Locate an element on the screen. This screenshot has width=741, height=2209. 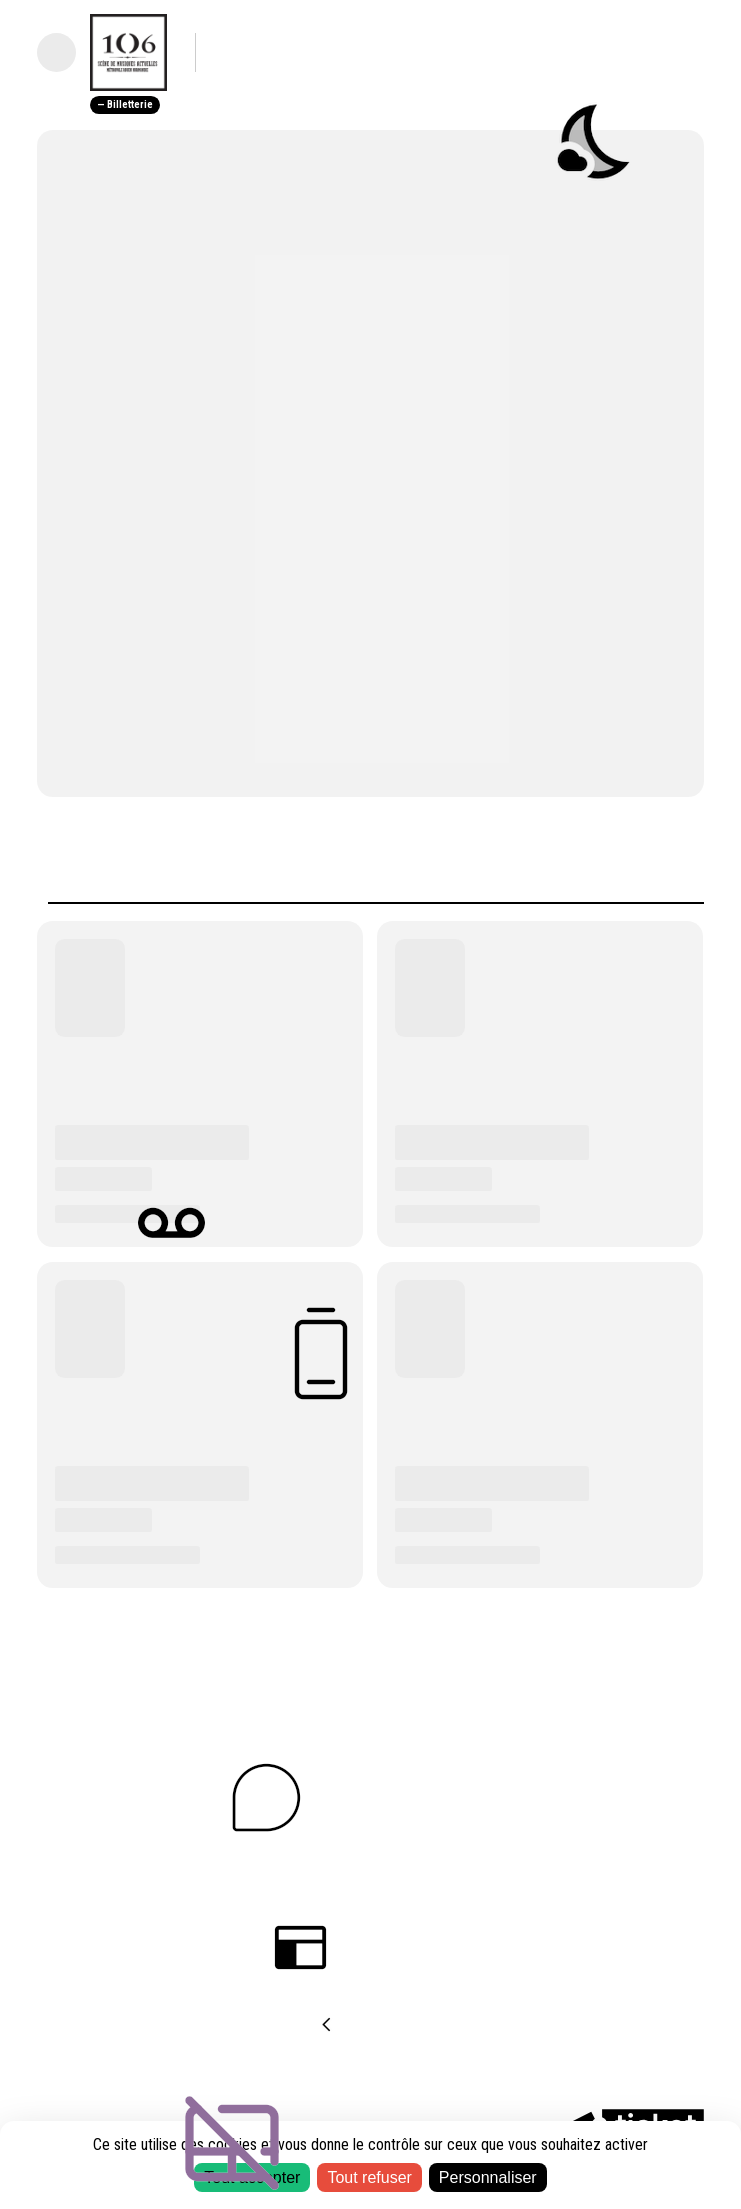
go back to the previous screen is located at coordinates (326, 2024).